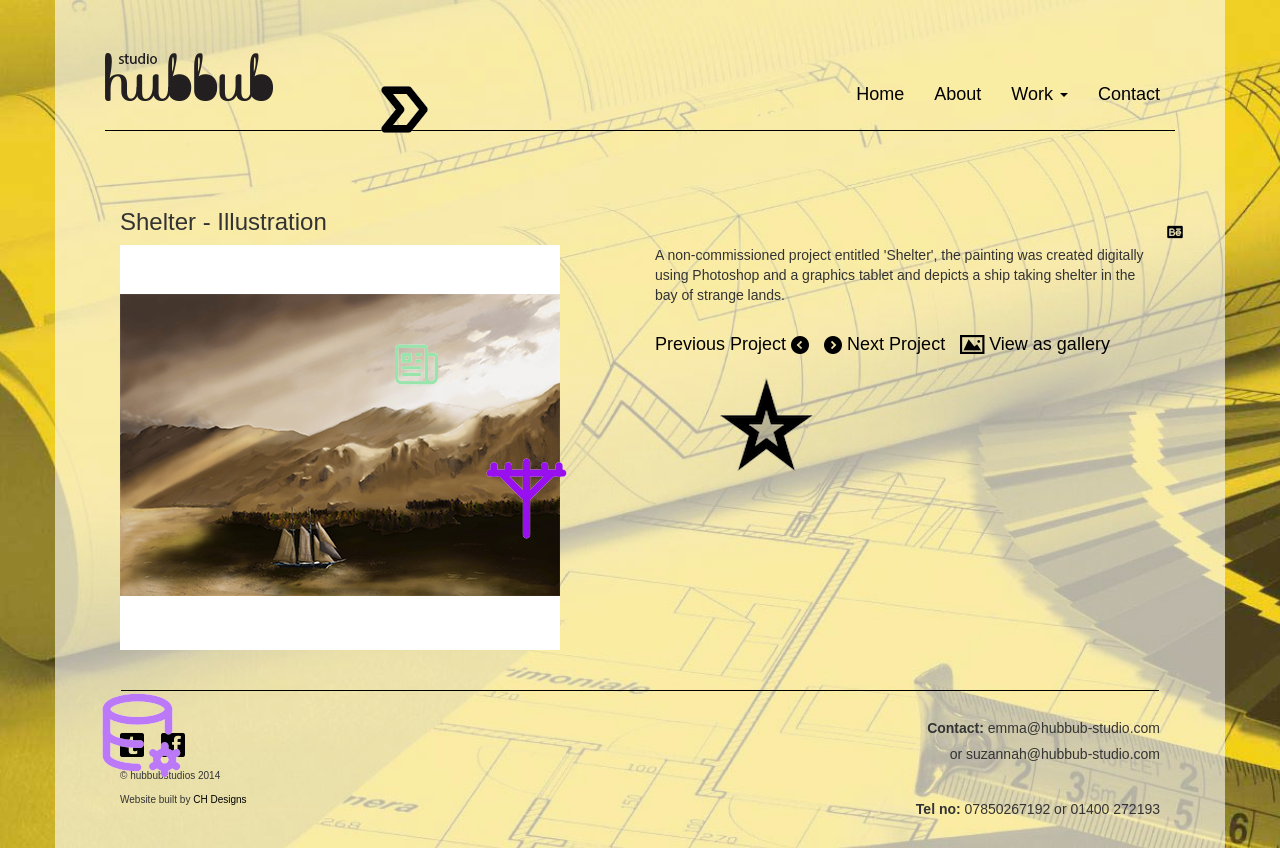  What do you see at coordinates (526, 498) in the screenshot?
I see `indicates electrical or power utilities` at bounding box center [526, 498].